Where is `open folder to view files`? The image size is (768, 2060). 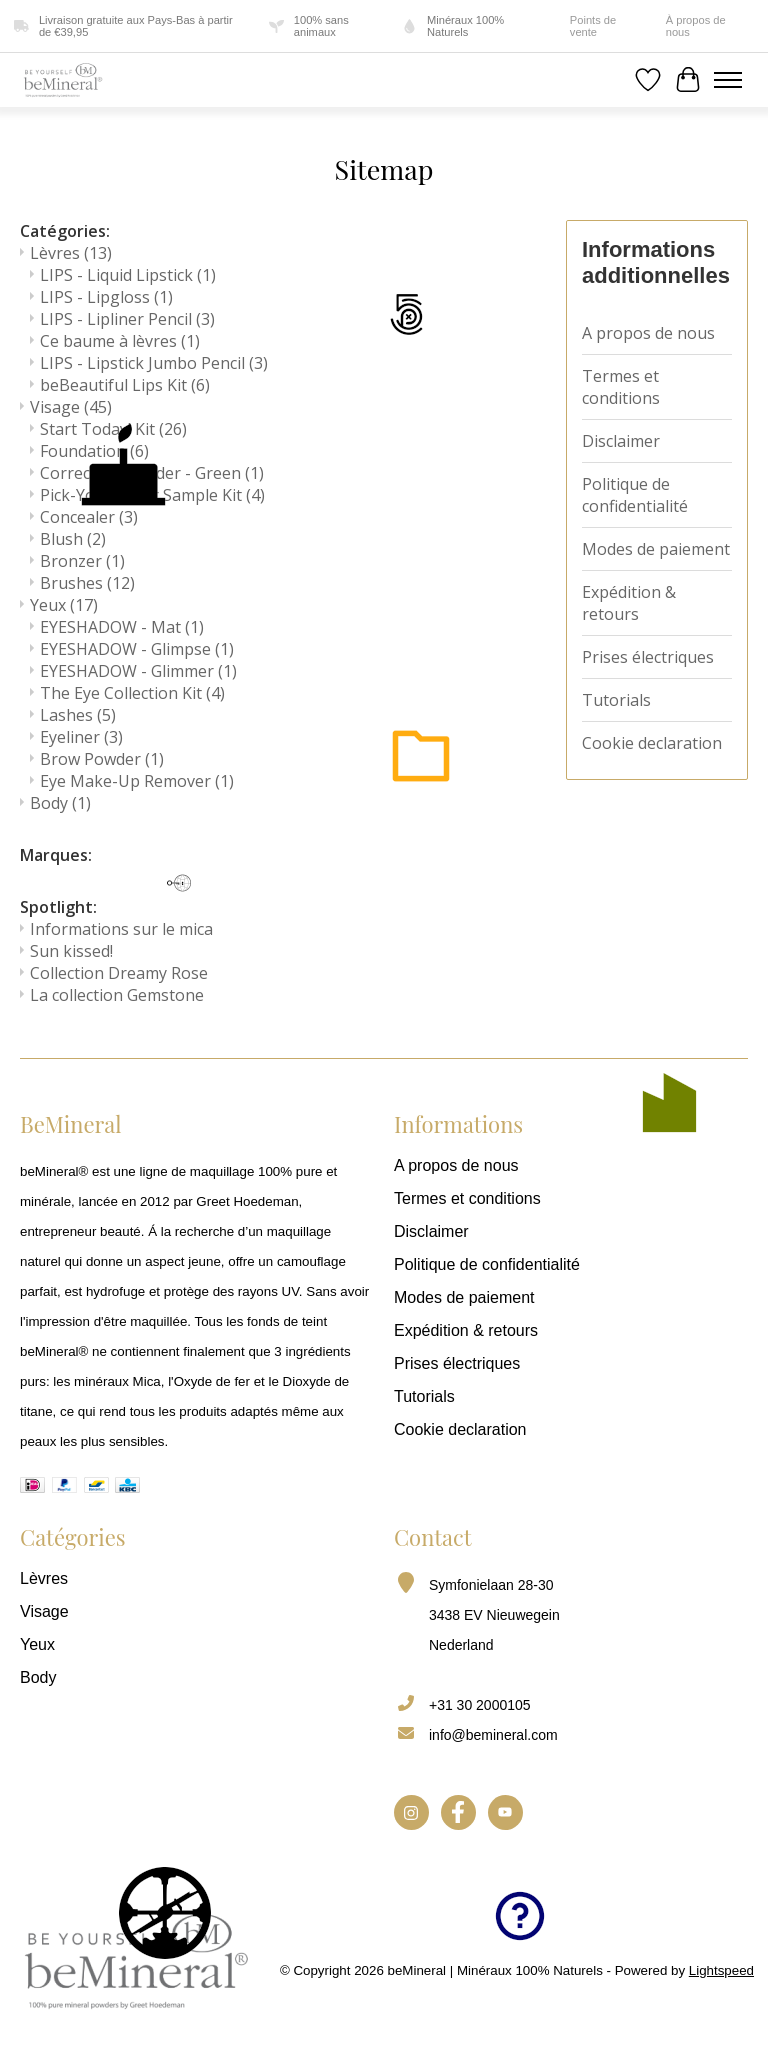 open folder to view files is located at coordinates (421, 756).